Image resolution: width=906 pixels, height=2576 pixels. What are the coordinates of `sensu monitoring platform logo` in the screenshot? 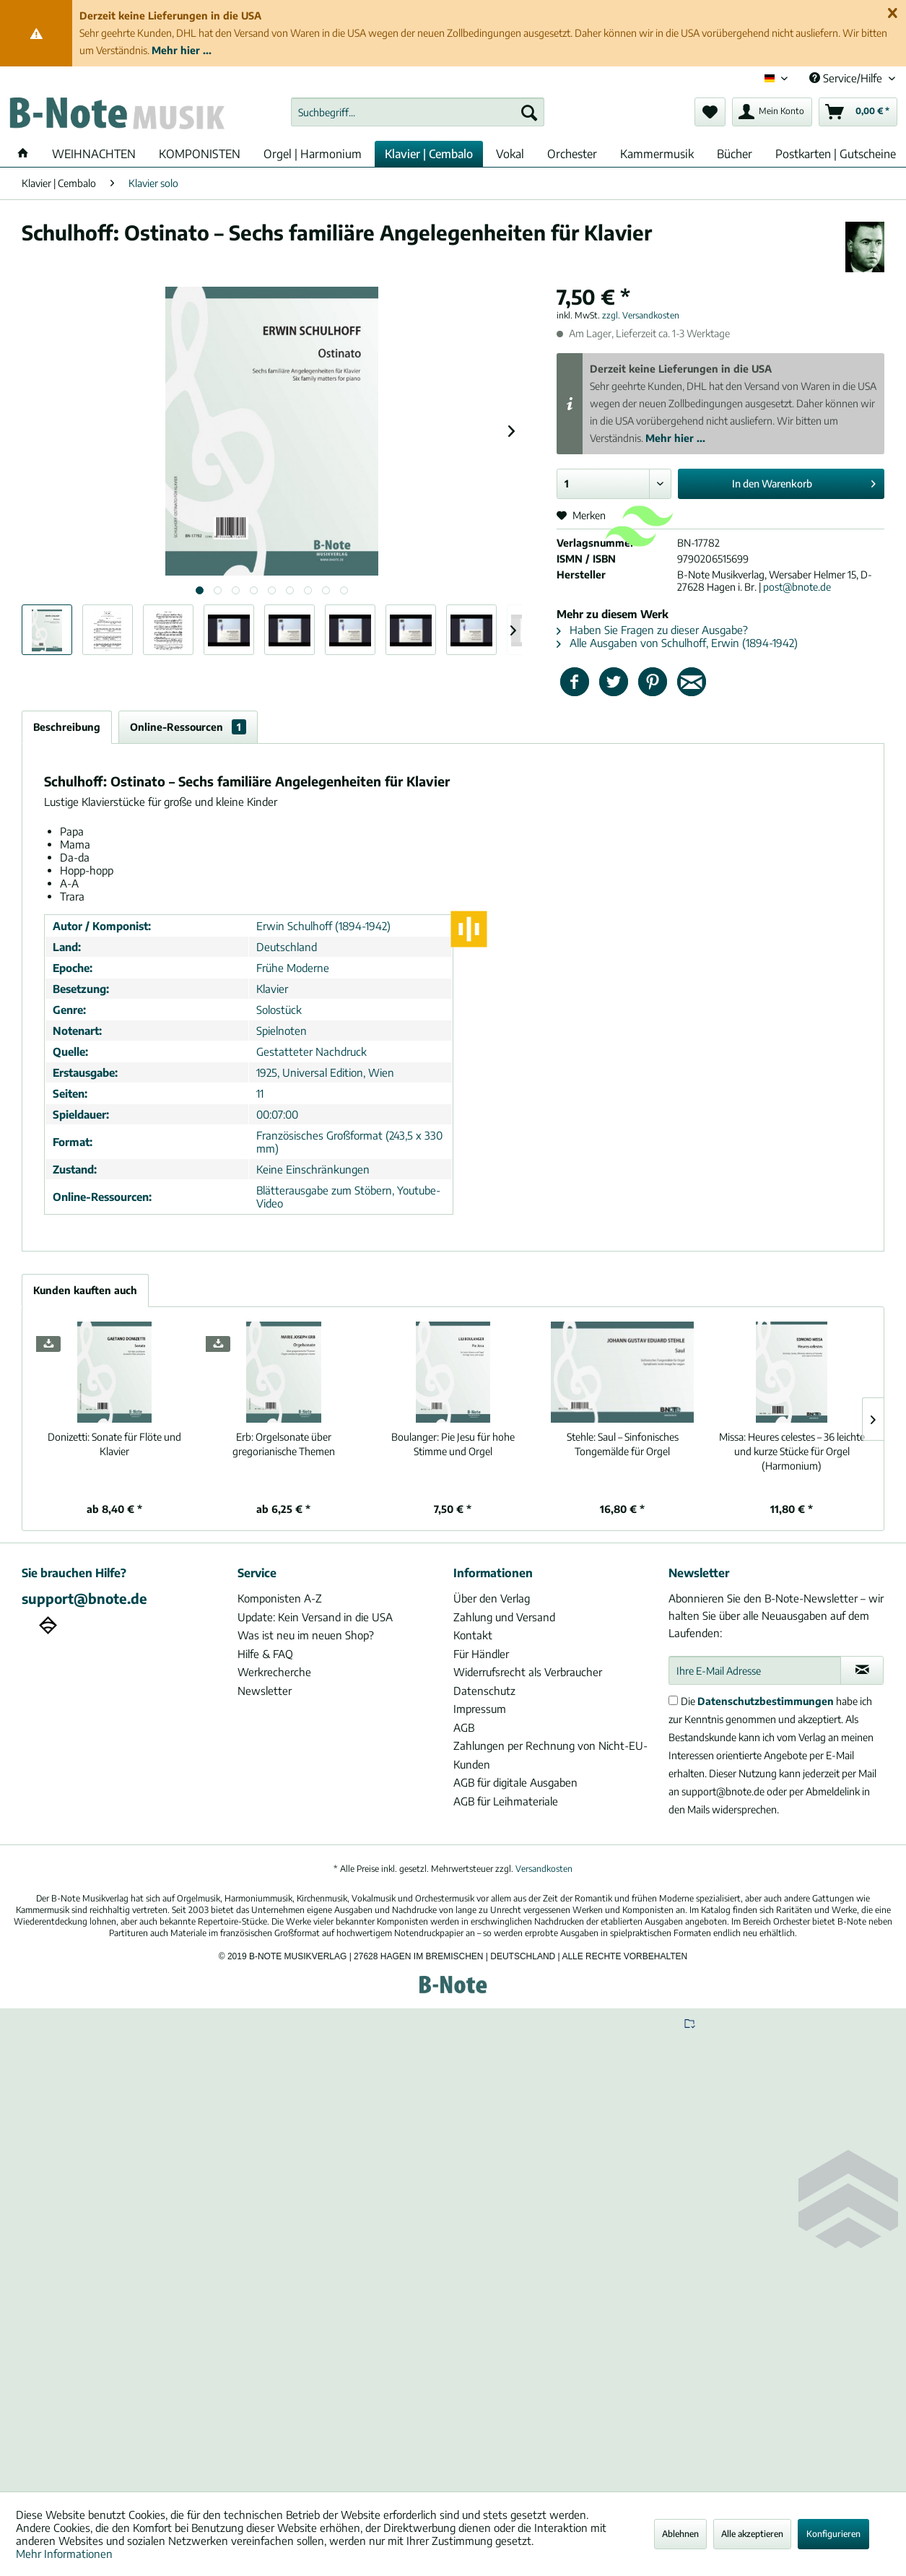 It's located at (48, 1625).